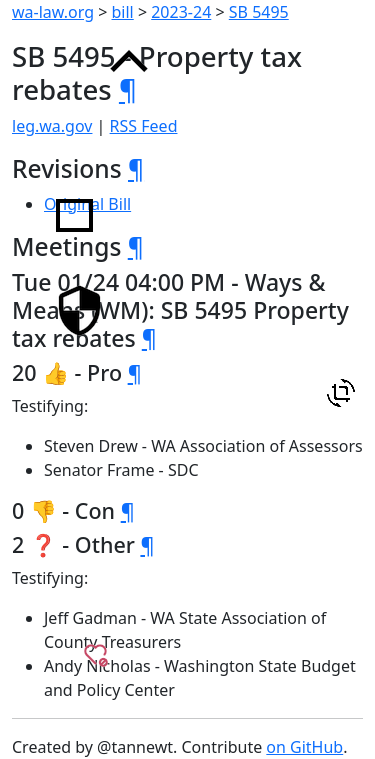 The width and height of the screenshot is (375, 759). I want to click on crop image to 3:2 aspect ratio, so click(74, 215).